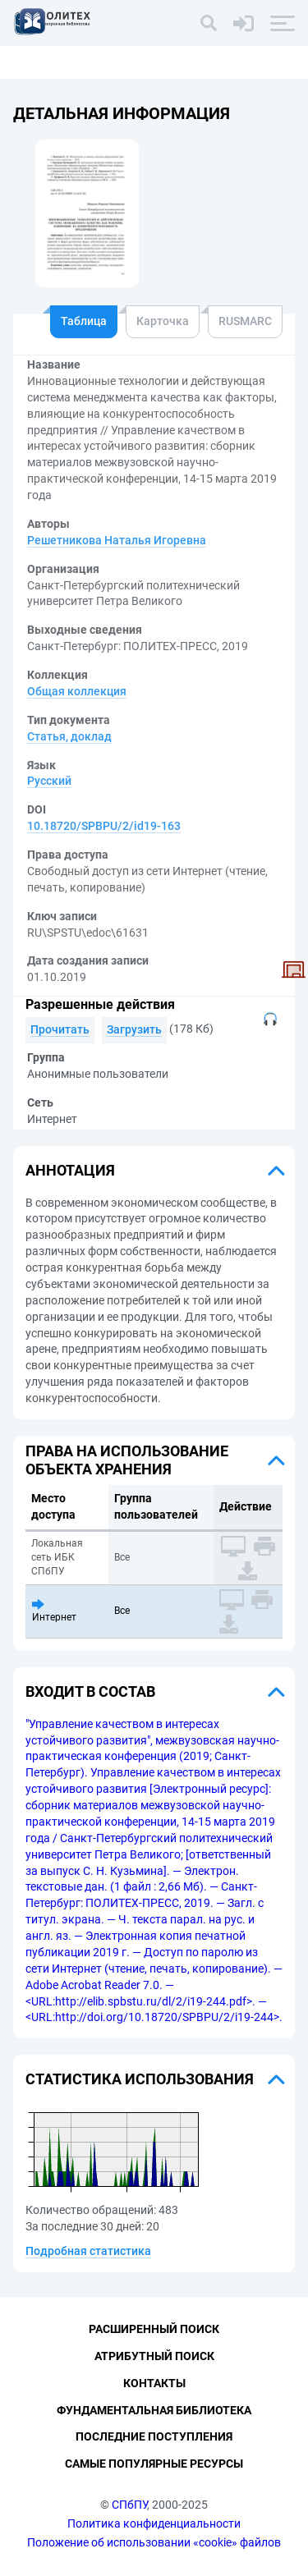 This screenshot has width=308, height=2576. Describe the element at coordinates (293, 969) in the screenshot. I see `open presentation or teaching mode` at that location.